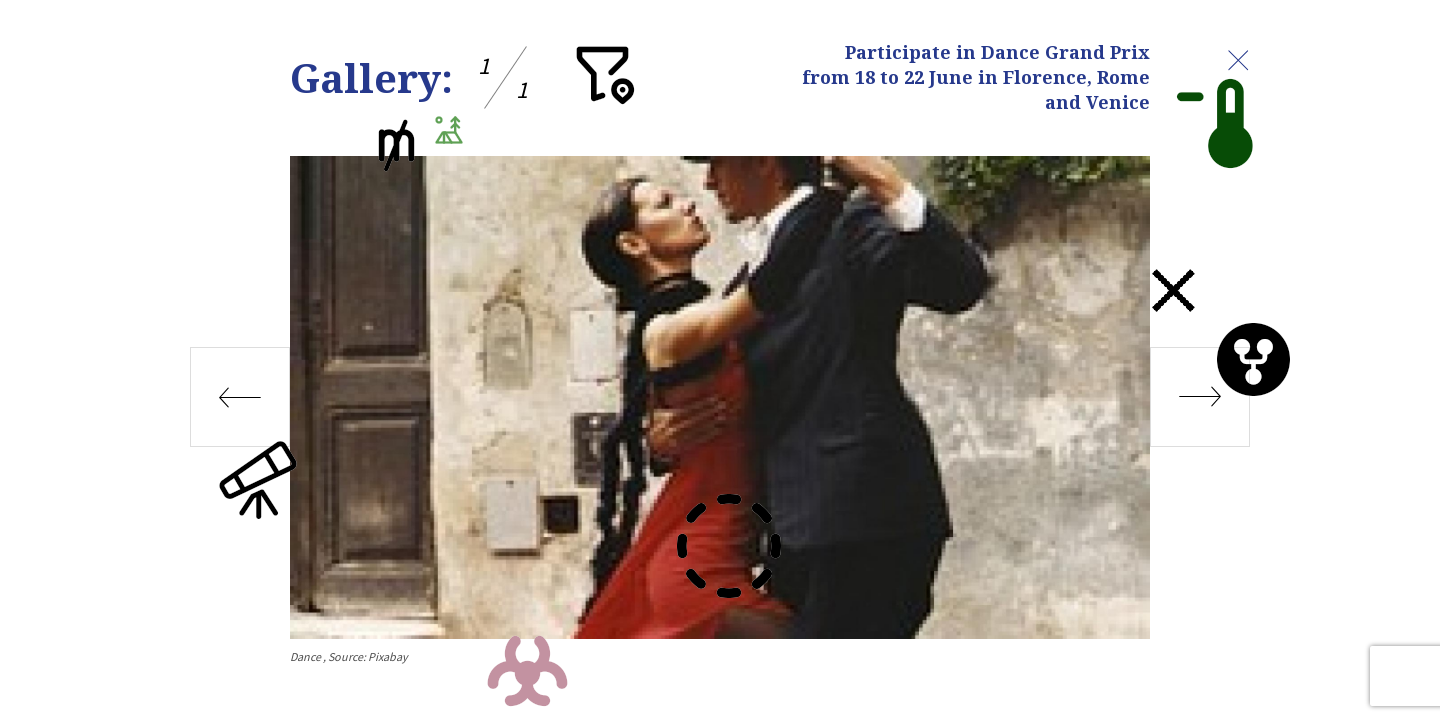 This screenshot has height=720, width=1440. Describe the element at coordinates (1221, 123) in the screenshot. I see `decrease temperature setting` at that location.